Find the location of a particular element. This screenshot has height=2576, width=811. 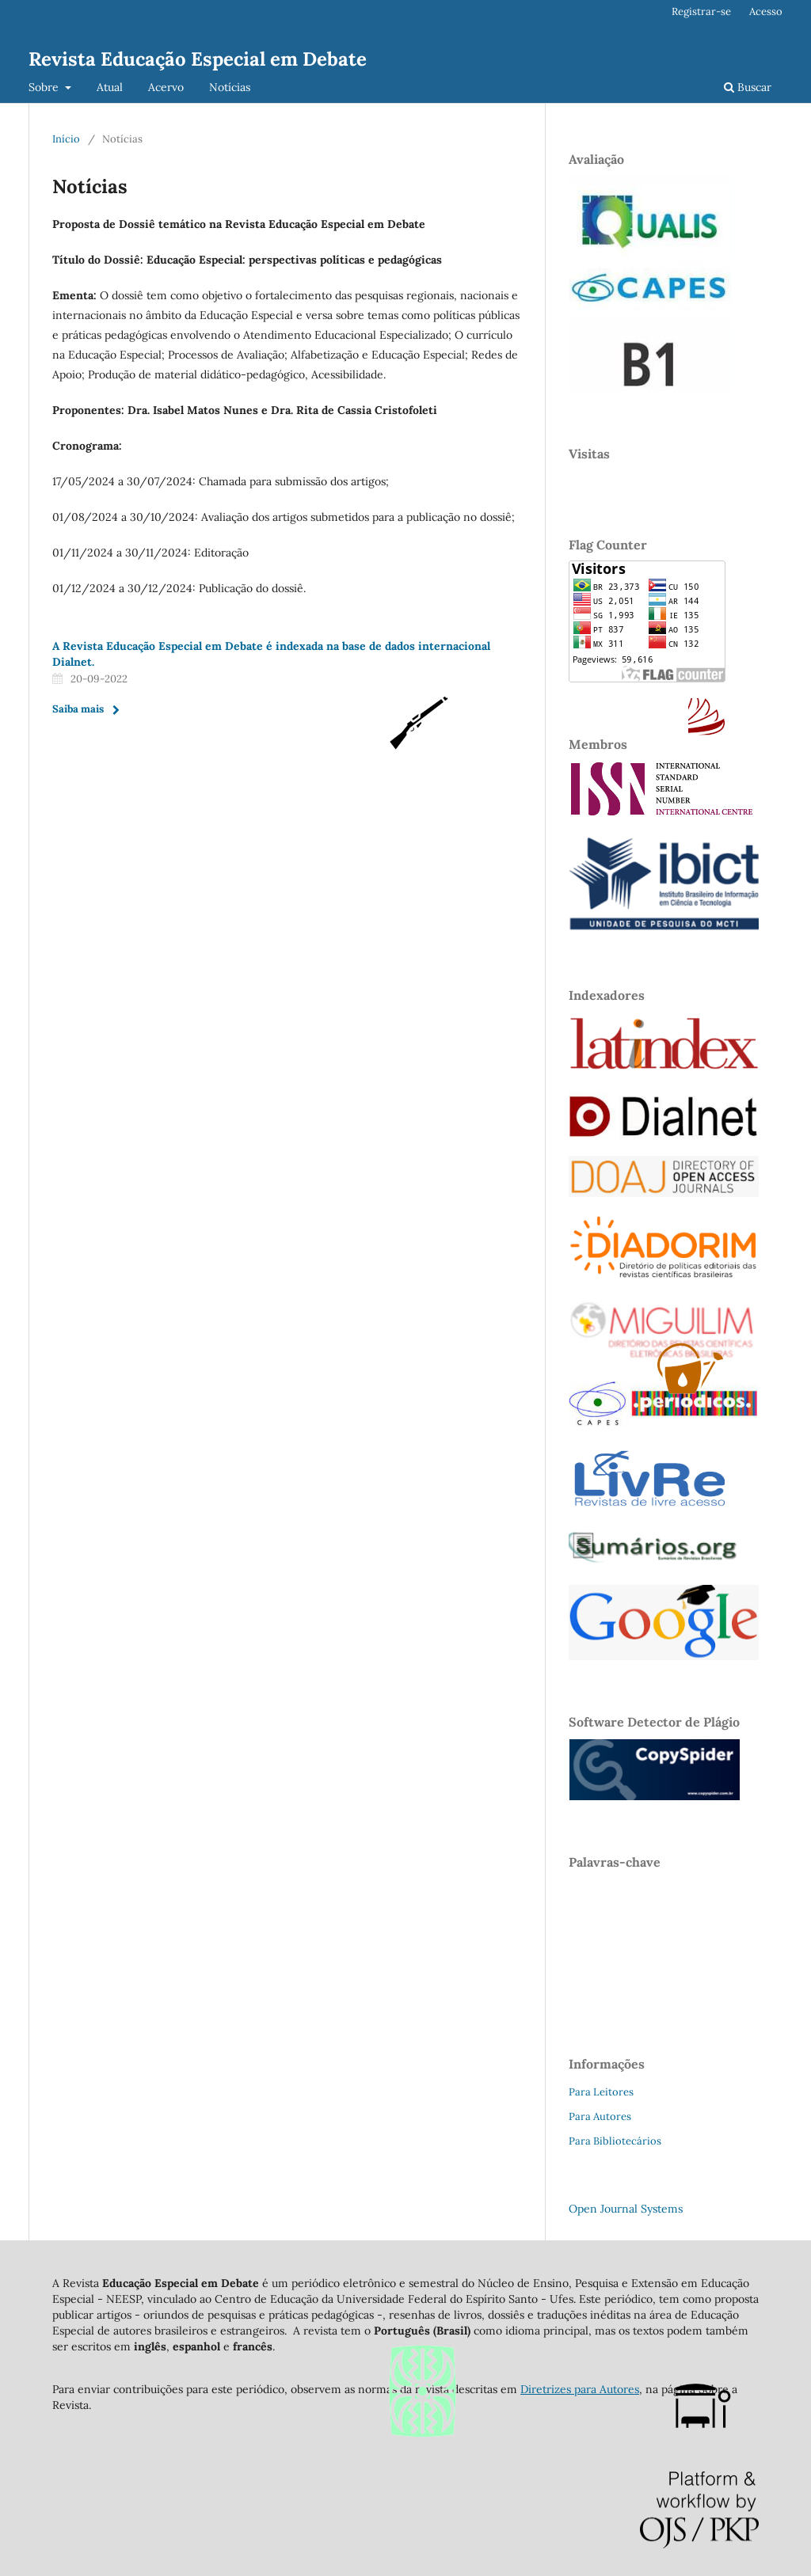

indicates a slashing or cutting attack ability is located at coordinates (706, 716).